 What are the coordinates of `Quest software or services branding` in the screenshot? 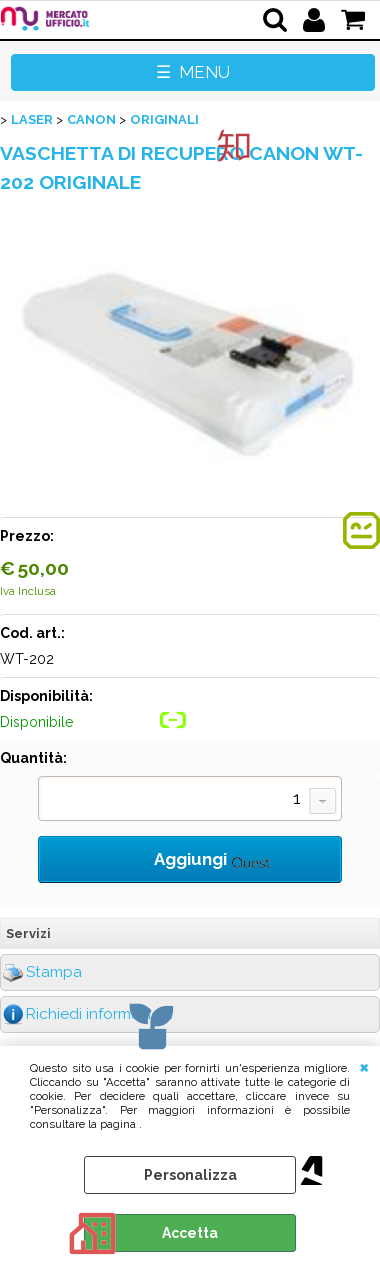 It's located at (251, 862).